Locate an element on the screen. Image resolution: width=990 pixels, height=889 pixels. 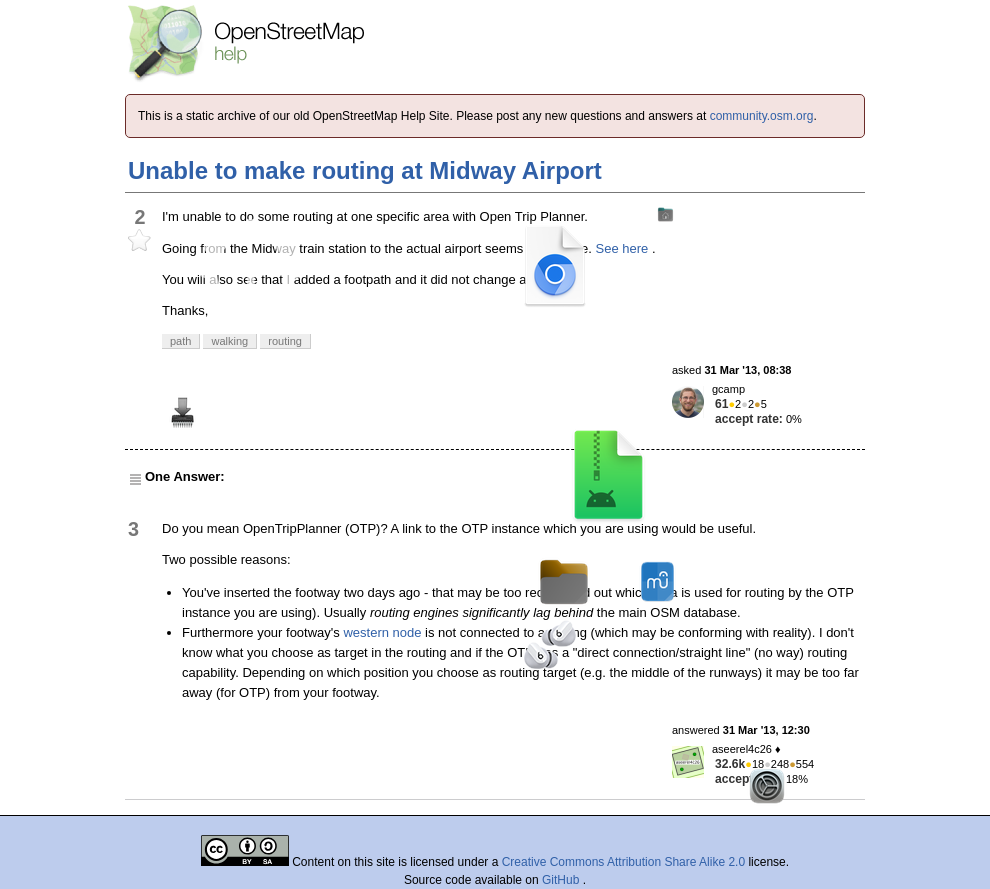
open a document in chromium browser is located at coordinates (555, 265).